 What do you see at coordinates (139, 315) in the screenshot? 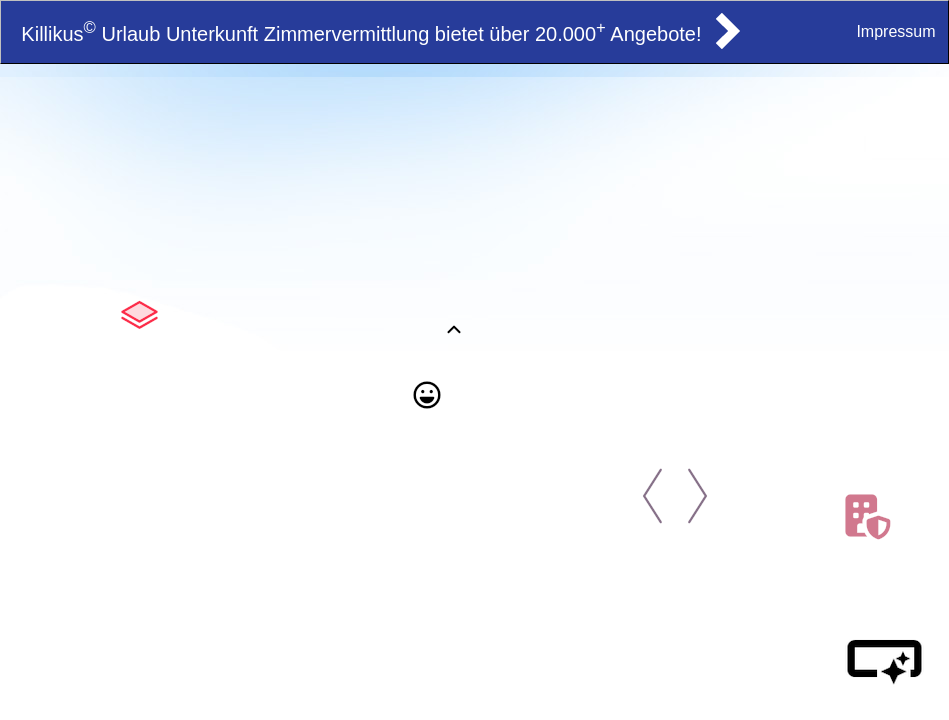
I see `view layered content or stacked items` at bounding box center [139, 315].